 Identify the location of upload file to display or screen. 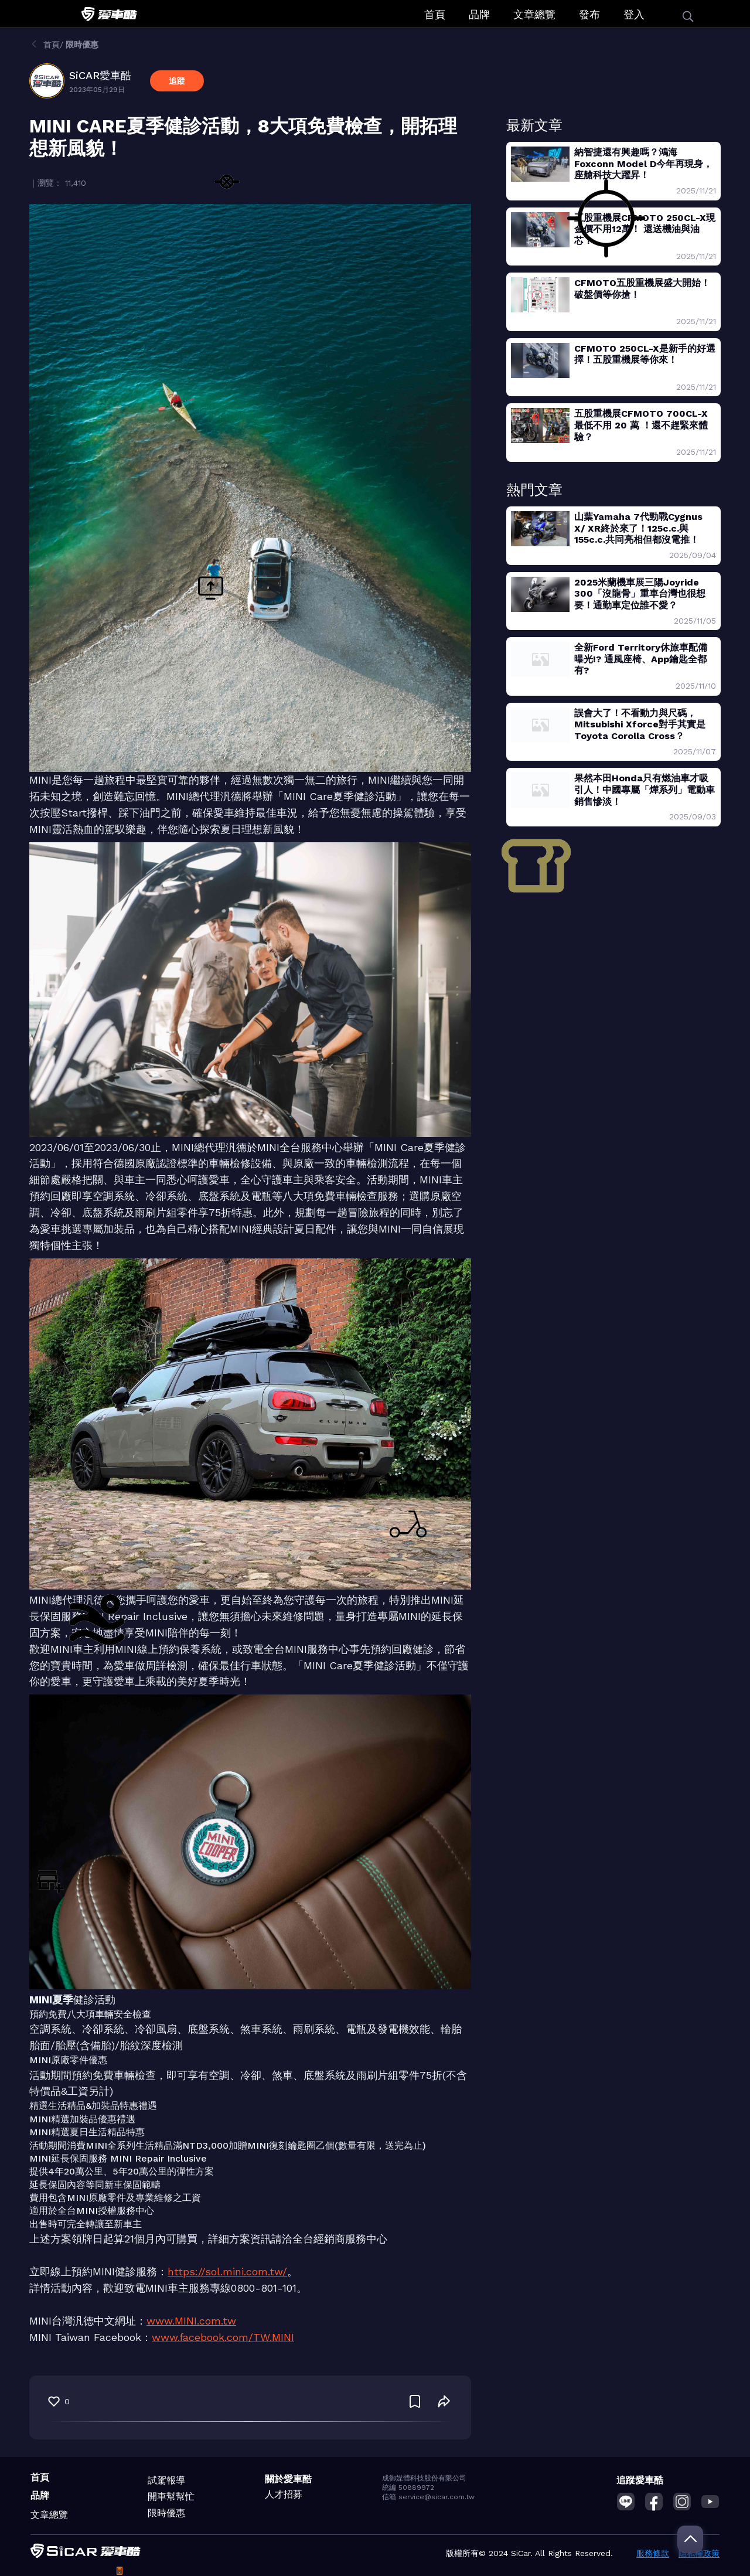
(210, 587).